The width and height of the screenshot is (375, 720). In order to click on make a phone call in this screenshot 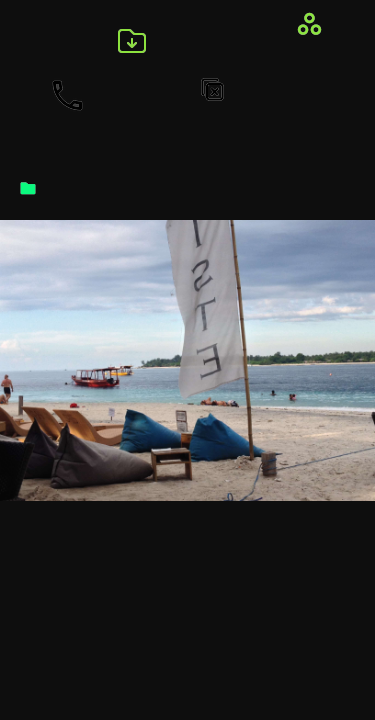, I will do `click(67, 95)`.